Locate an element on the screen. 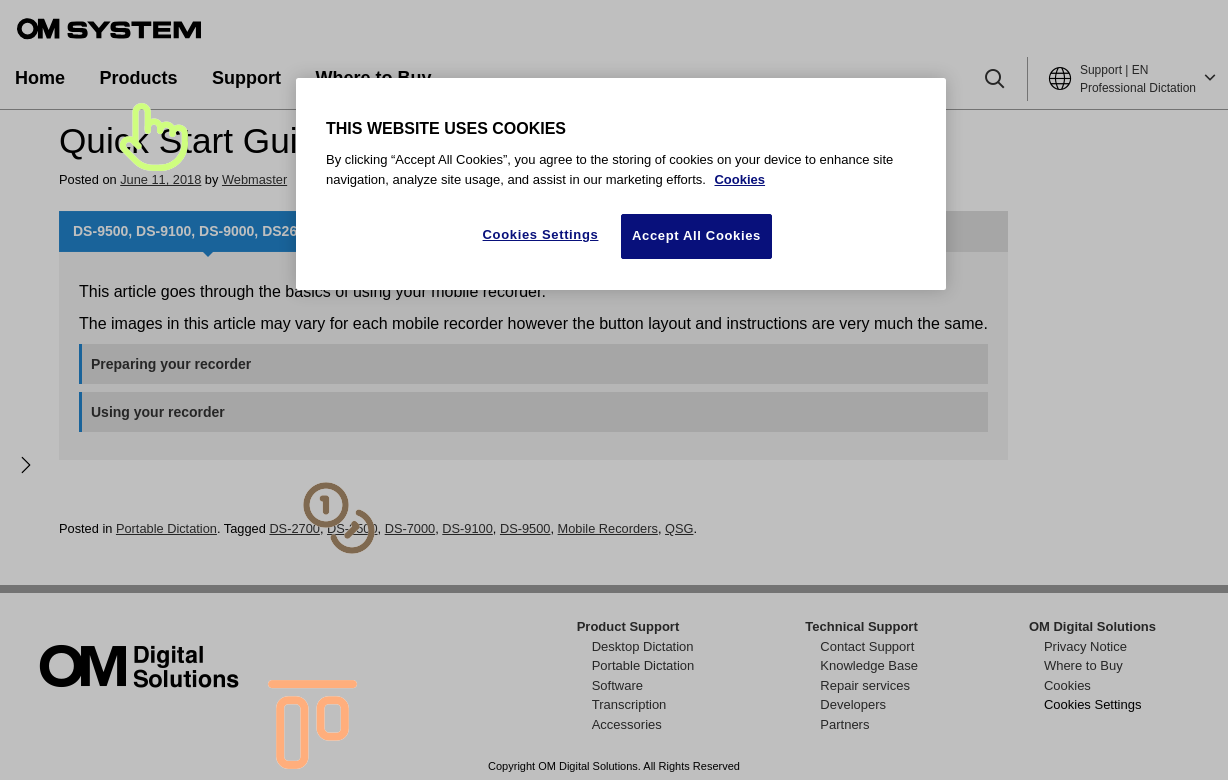 The image size is (1228, 780). align items to the top edge is located at coordinates (312, 724).